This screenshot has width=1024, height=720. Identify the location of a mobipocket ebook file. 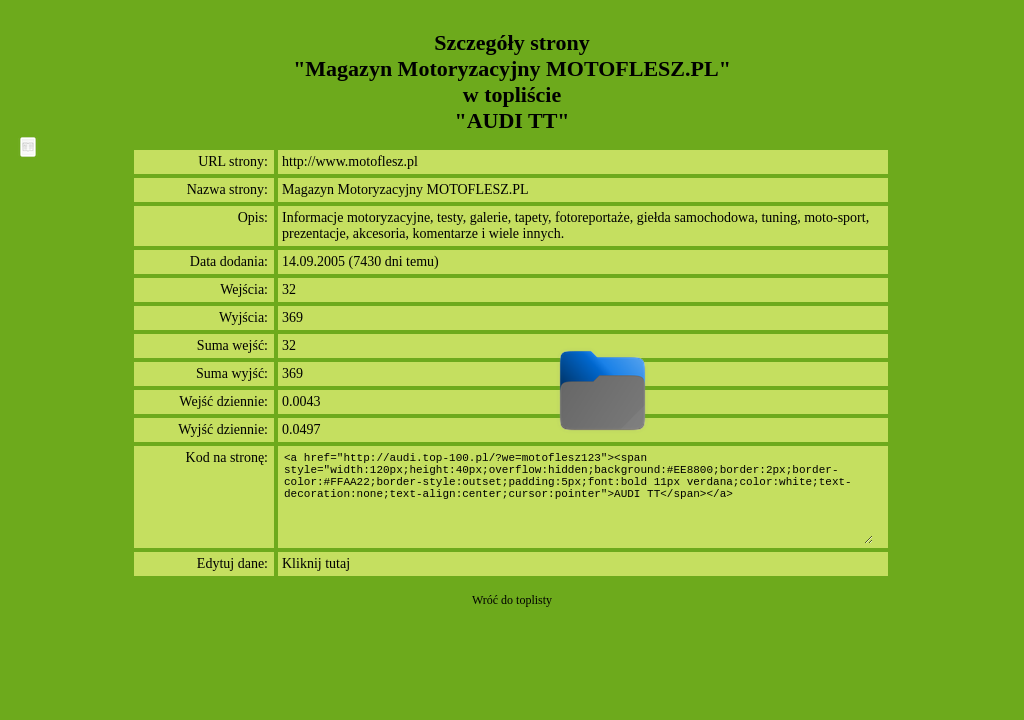
(28, 147).